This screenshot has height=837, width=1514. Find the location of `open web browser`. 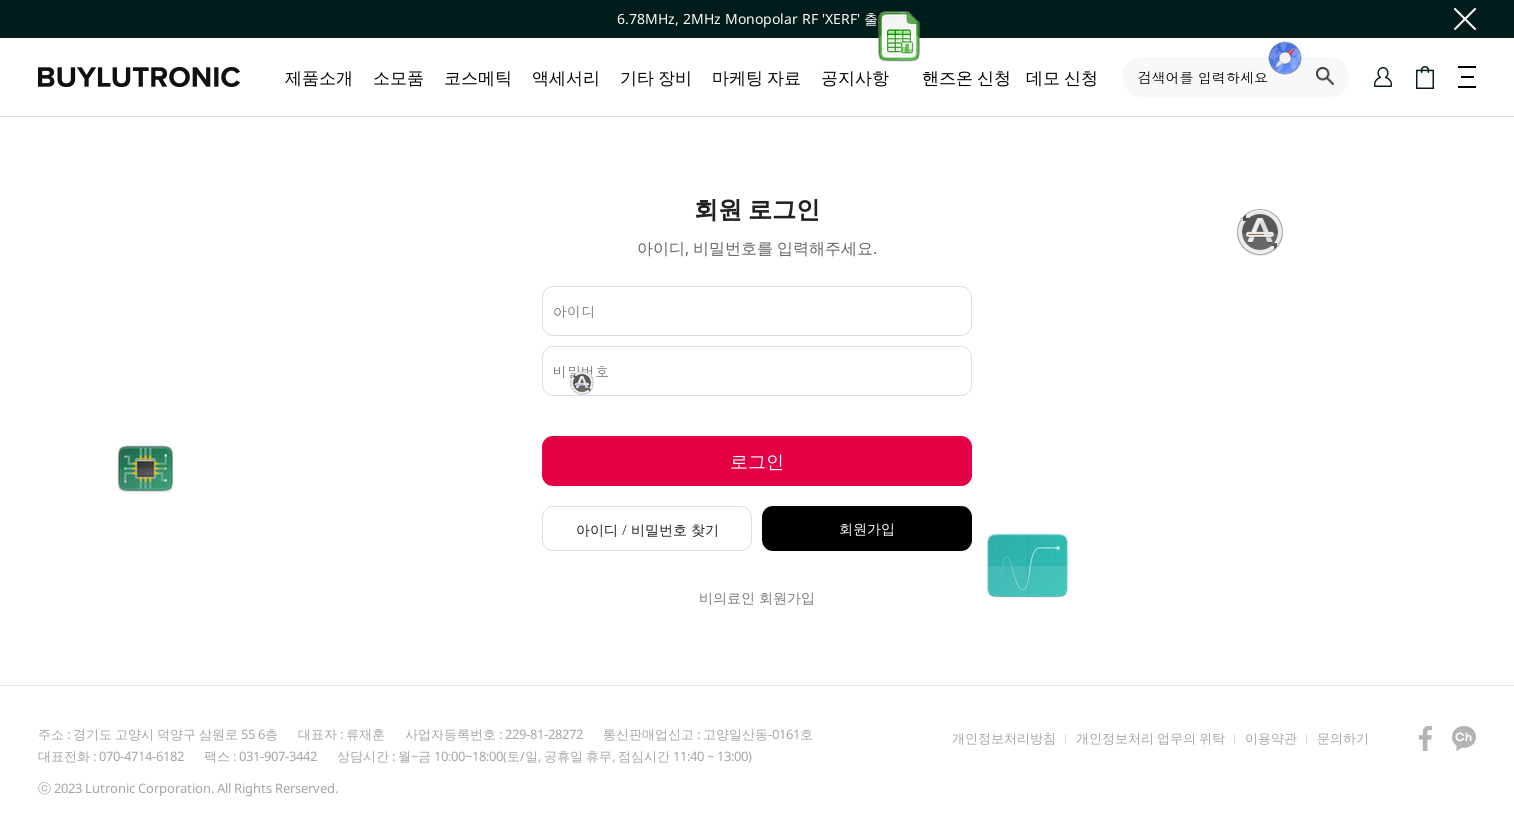

open web browser is located at coordinates (1285, 58).